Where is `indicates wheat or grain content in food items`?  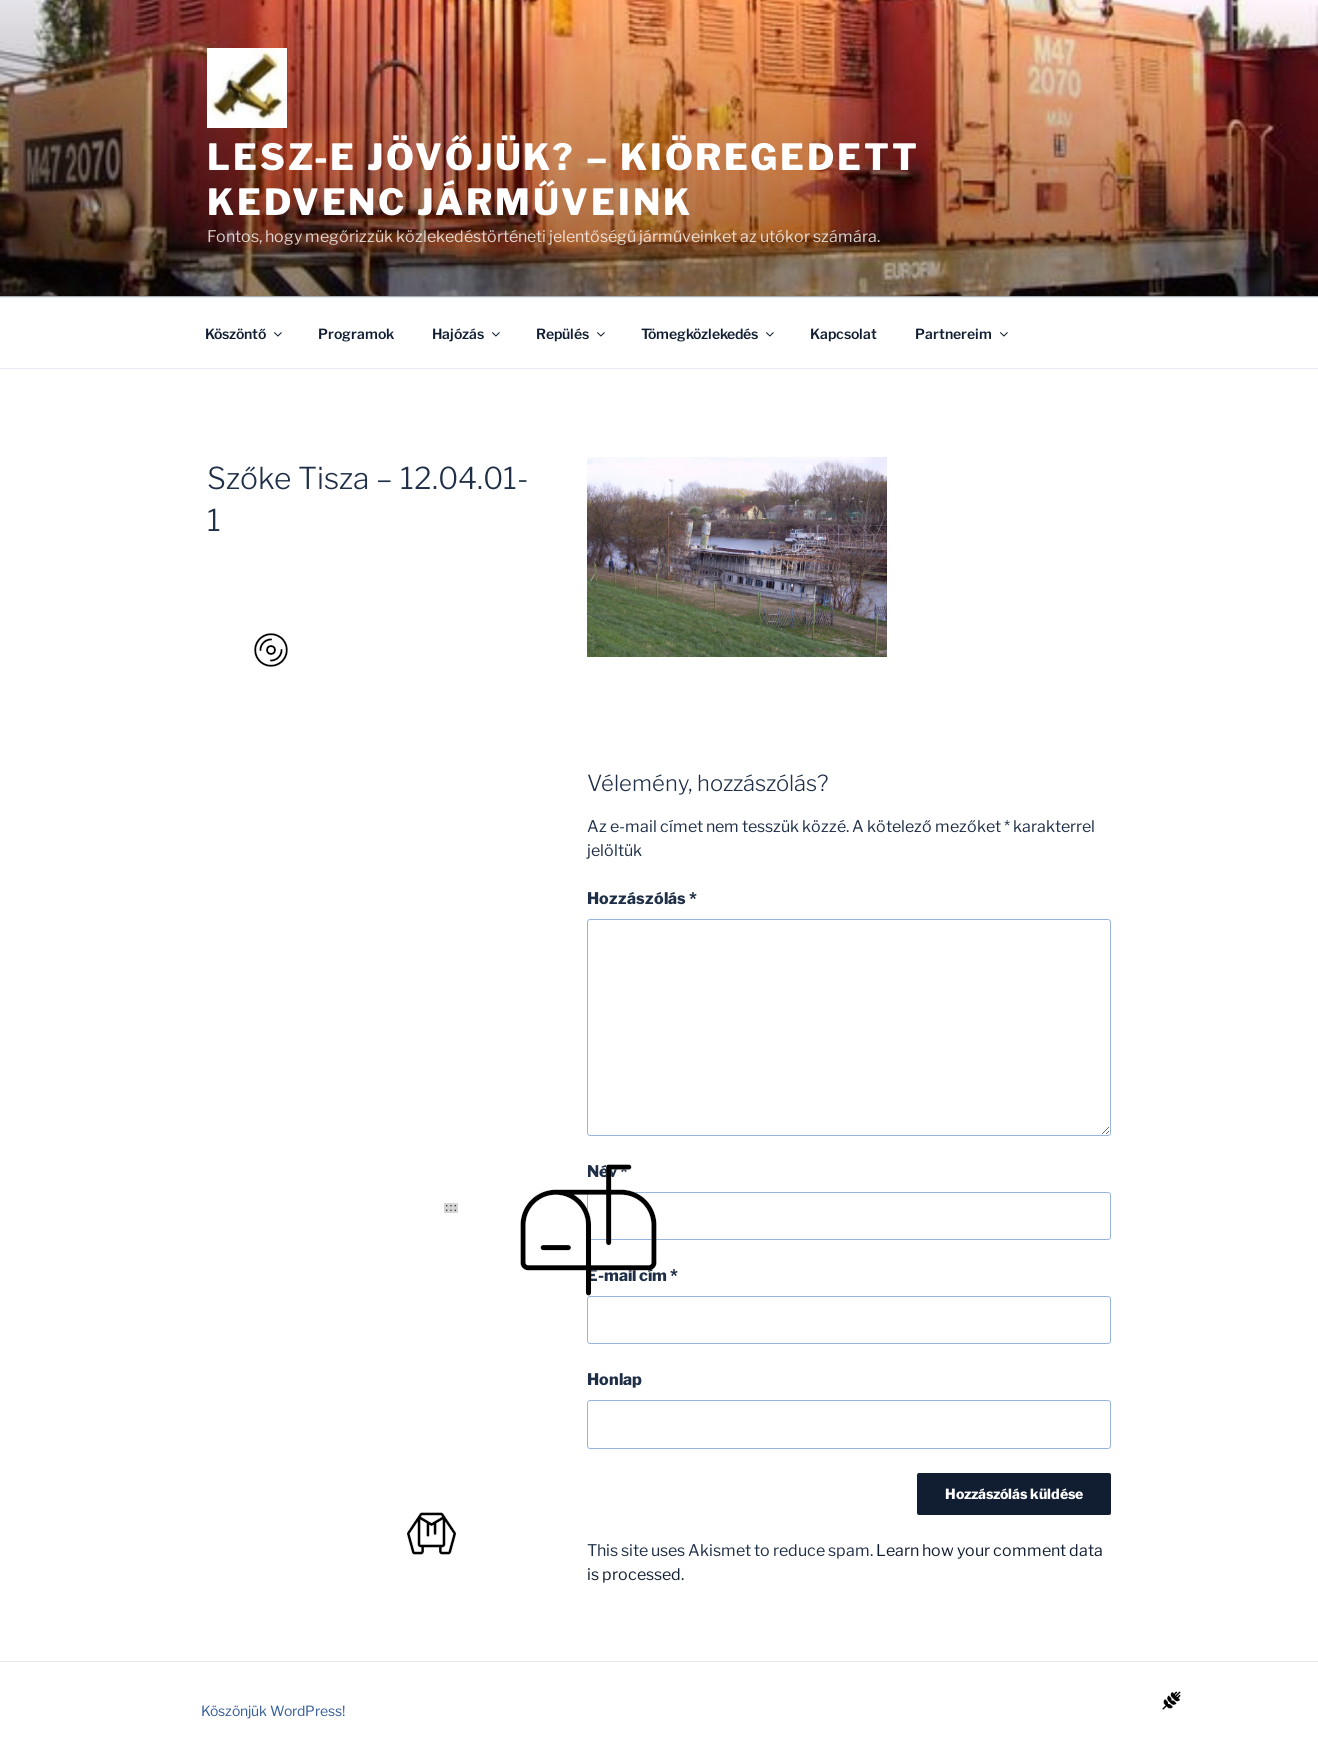 indicates wheat or grain content in food items is located at coordinates (1172, 1700).